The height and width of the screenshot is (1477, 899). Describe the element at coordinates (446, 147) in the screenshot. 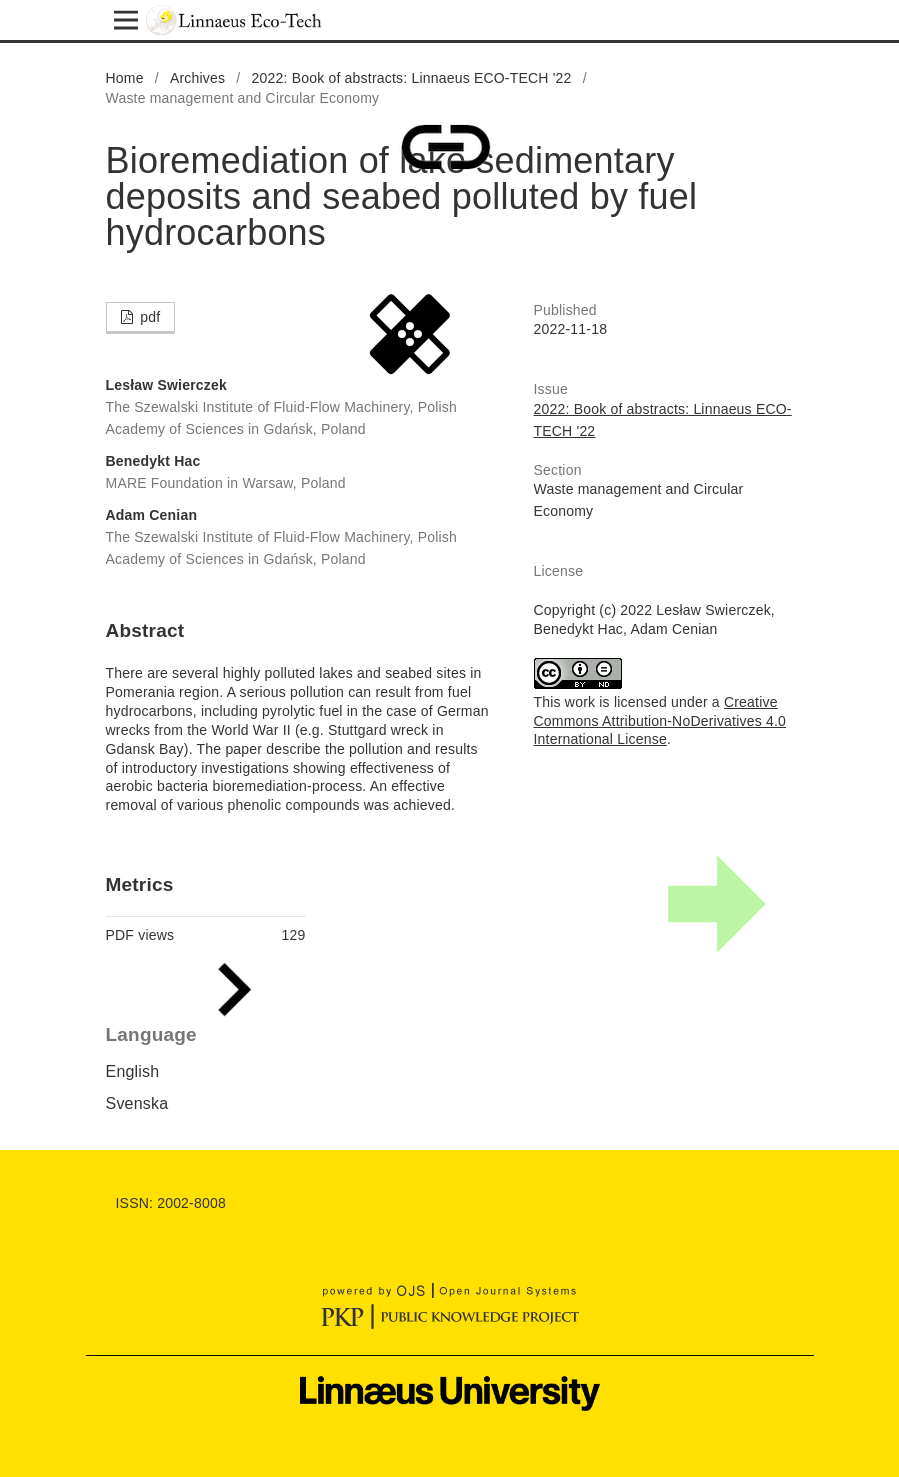

I see `insert a hyperlink` at that location.